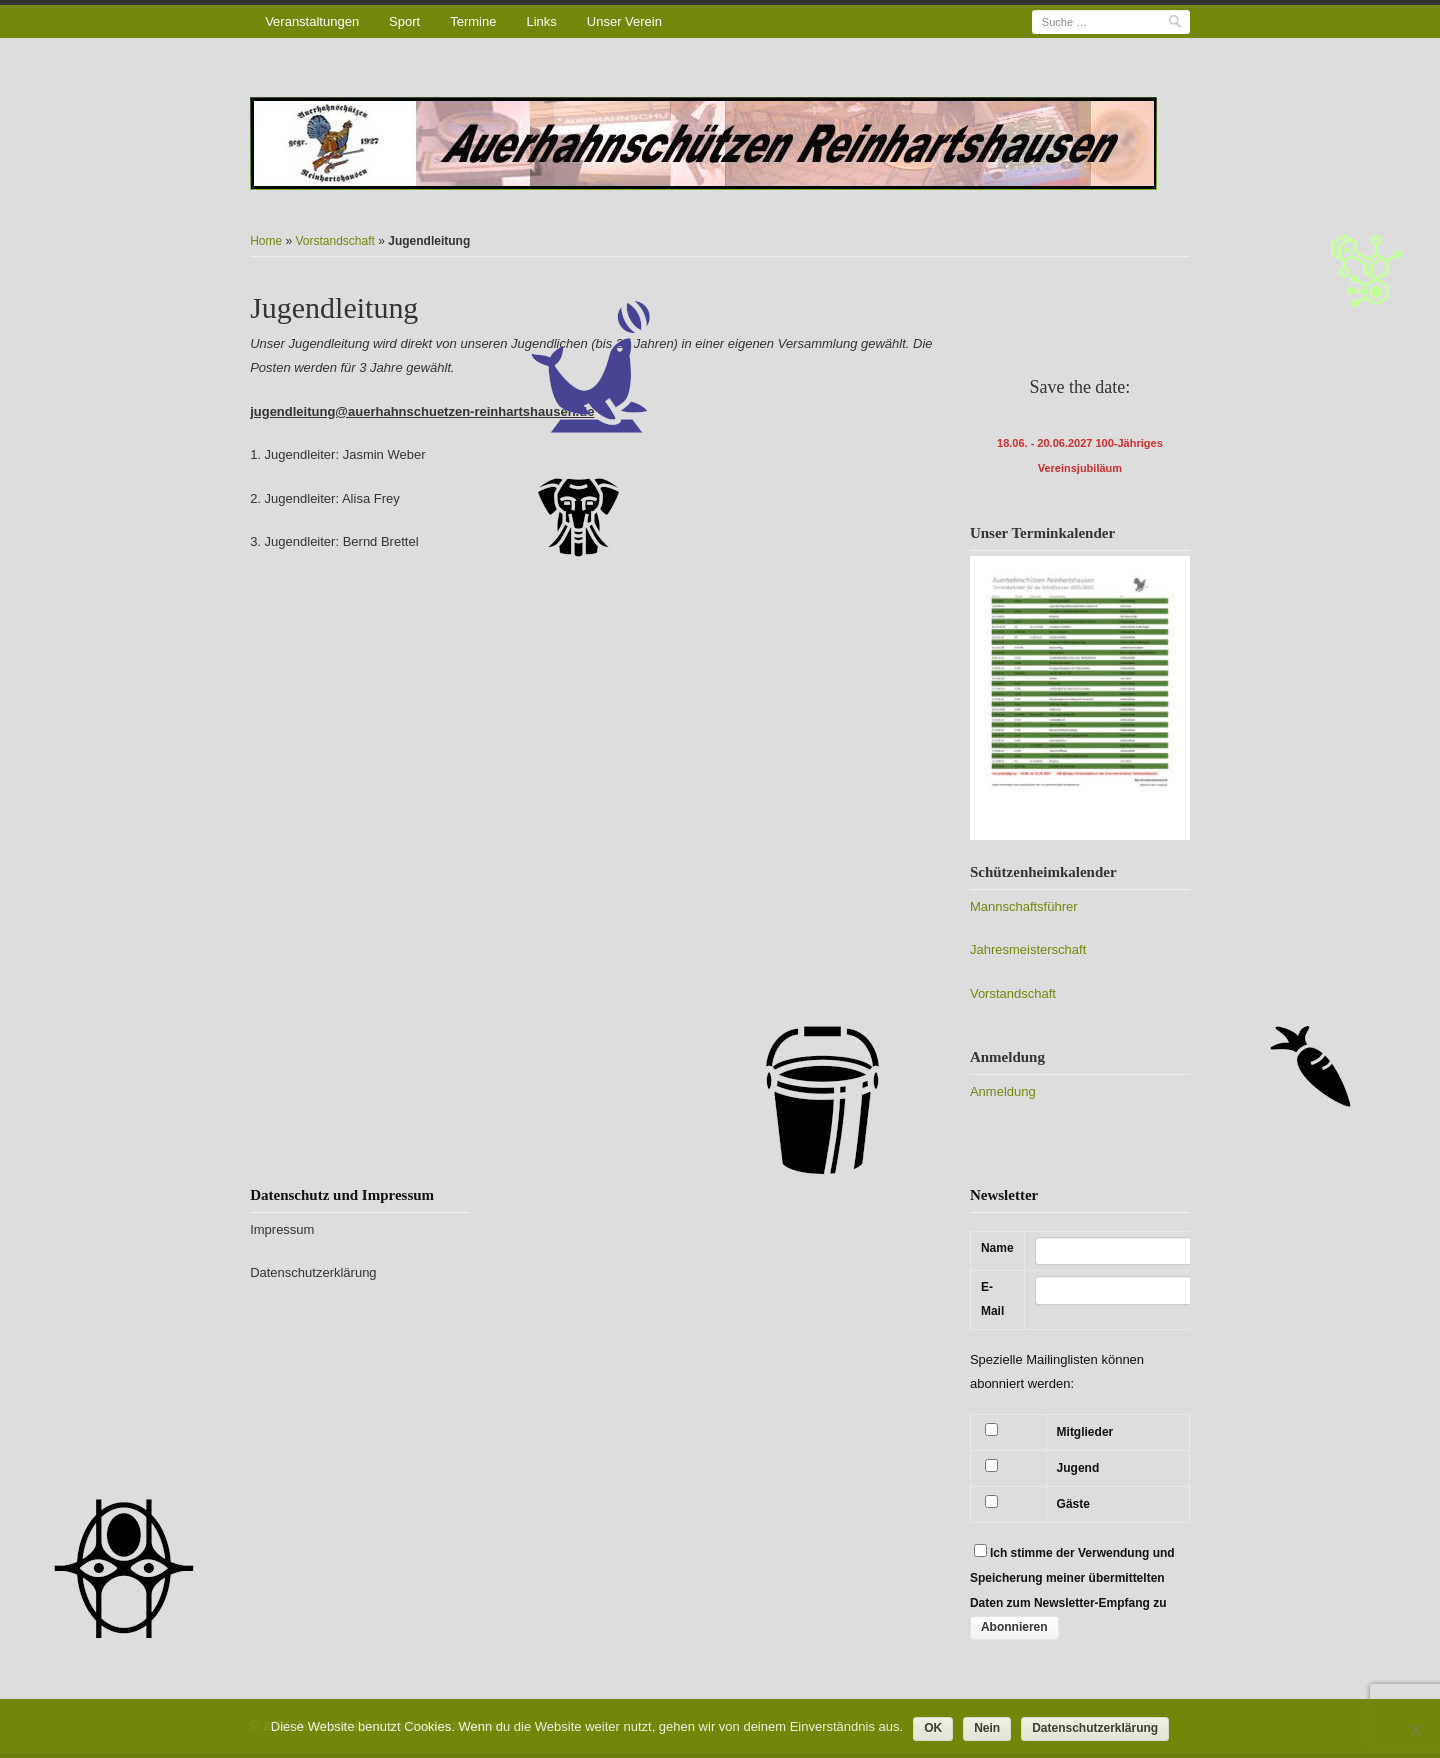 The width and height of the screenshot is (1440, 1758). What do you see at coordinates (1312, 1067) in the screenshot?
I see `indicates vegetable or produce category` at bounding box center [1312, 1067].